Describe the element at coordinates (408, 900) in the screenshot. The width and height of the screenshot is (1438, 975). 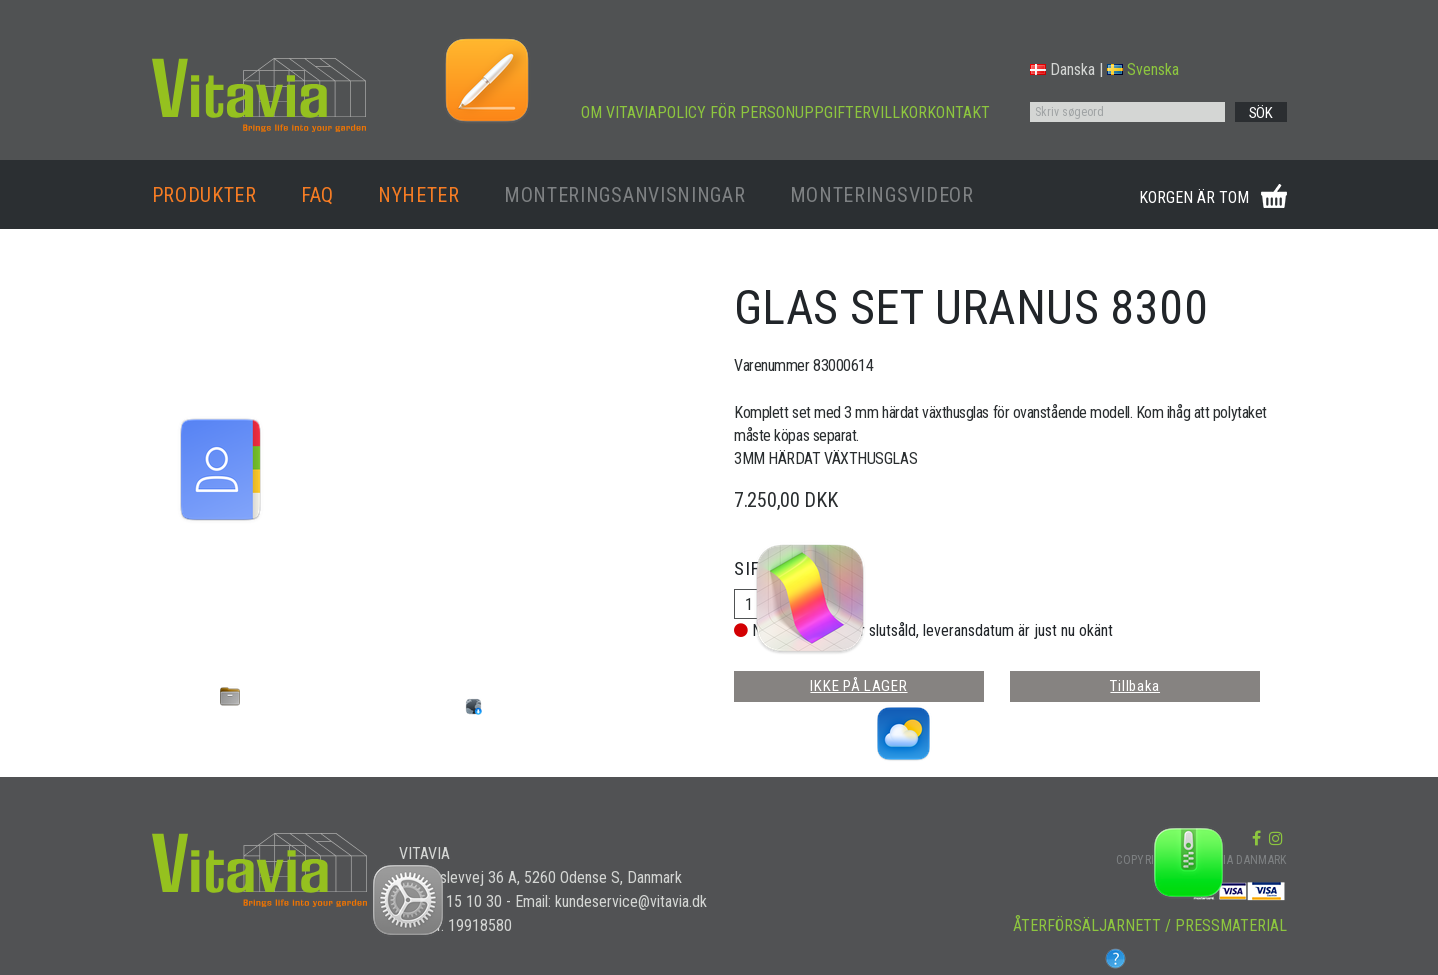
I see `open system settings` at that location.